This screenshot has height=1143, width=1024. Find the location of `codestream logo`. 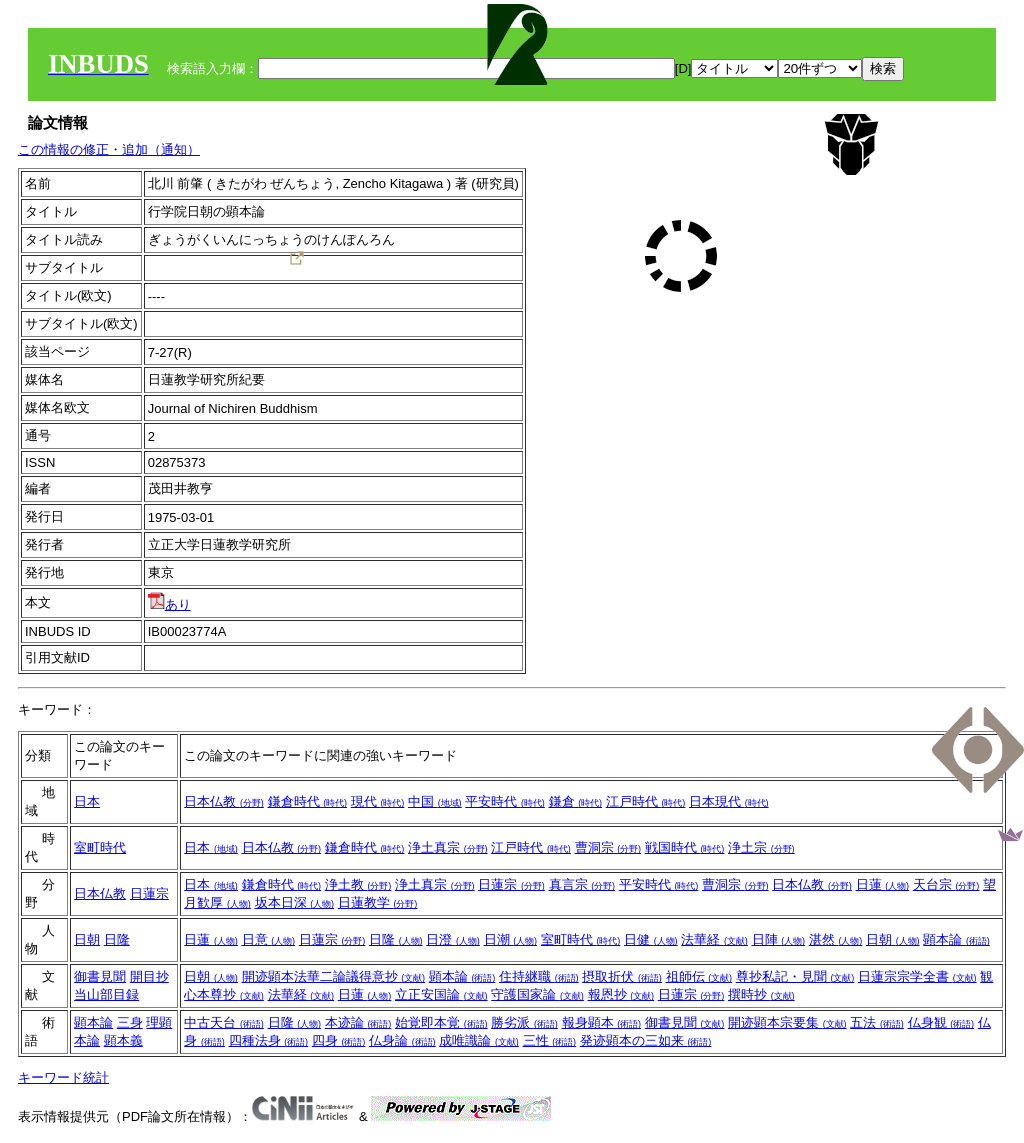

codestream logo is located at coordinates (978, 750).